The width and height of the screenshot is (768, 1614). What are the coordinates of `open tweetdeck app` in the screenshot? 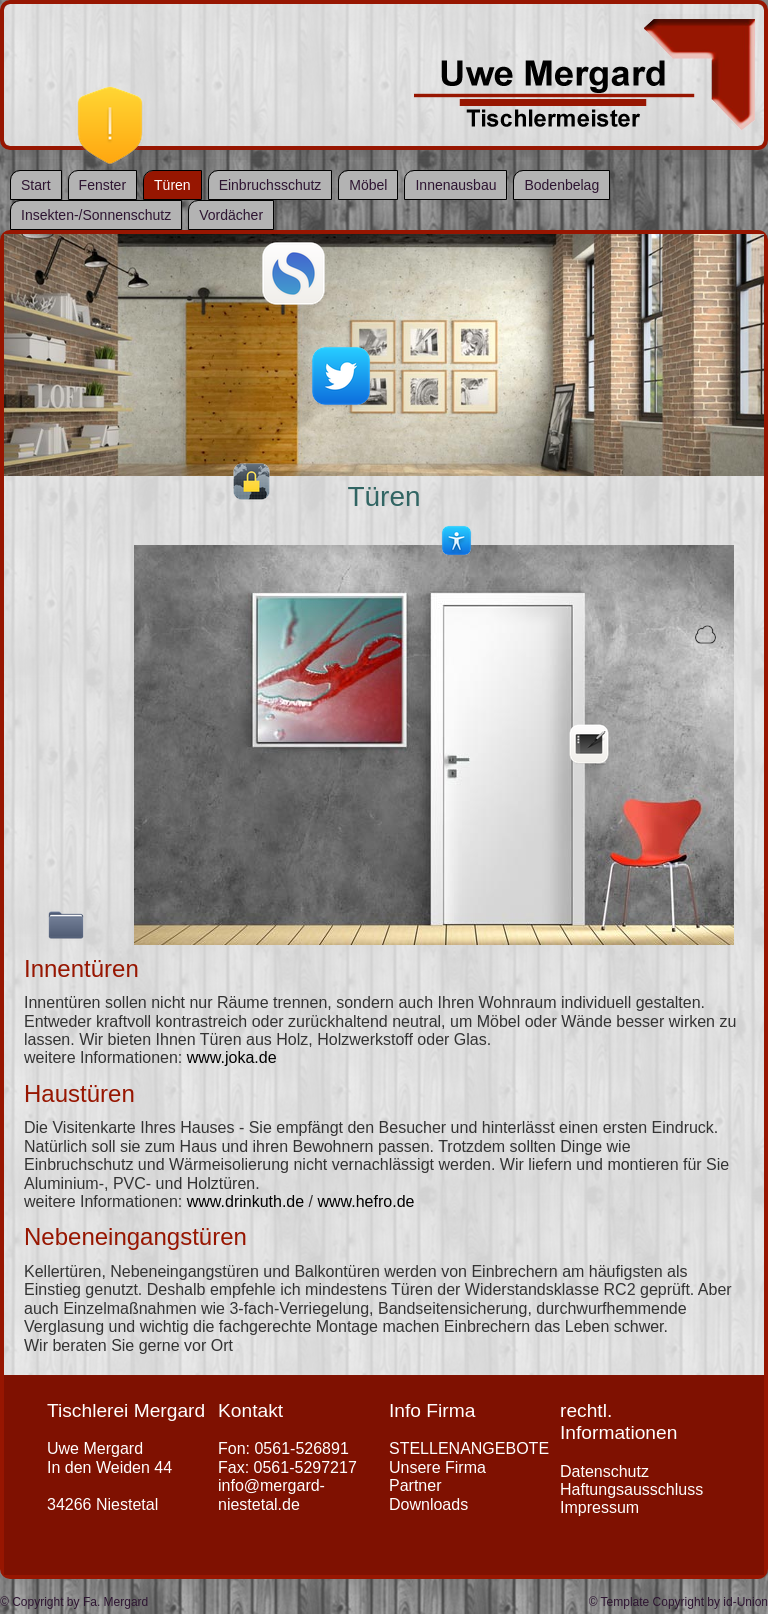 It's located at (341, 376).